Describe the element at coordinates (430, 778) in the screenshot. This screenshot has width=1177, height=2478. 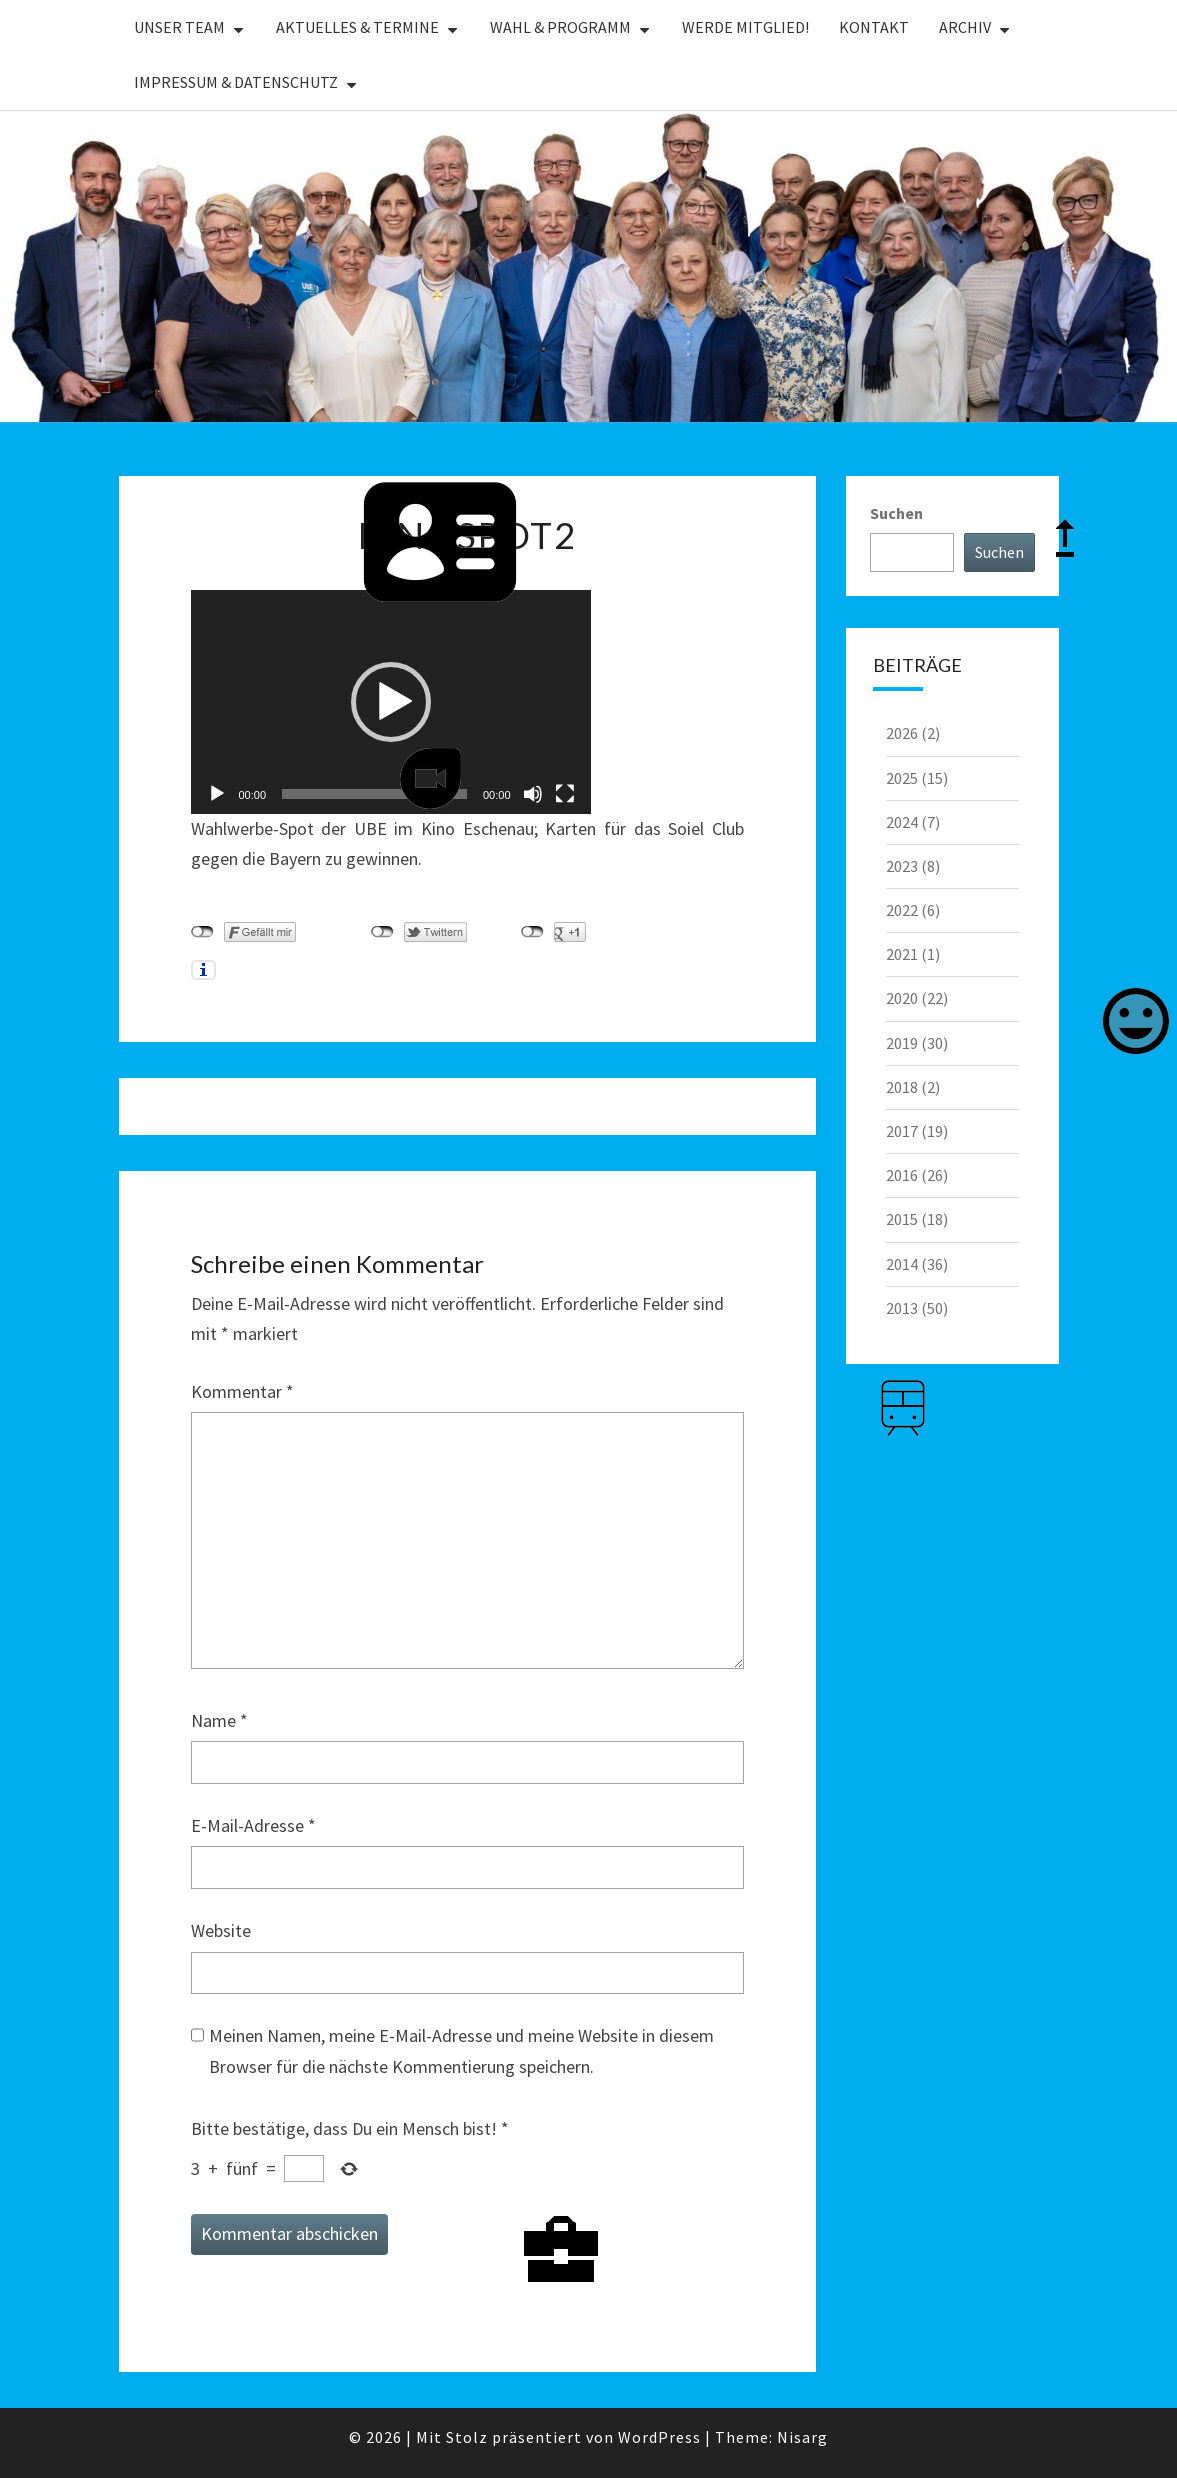
I see `open google duo video calling app` at that location.